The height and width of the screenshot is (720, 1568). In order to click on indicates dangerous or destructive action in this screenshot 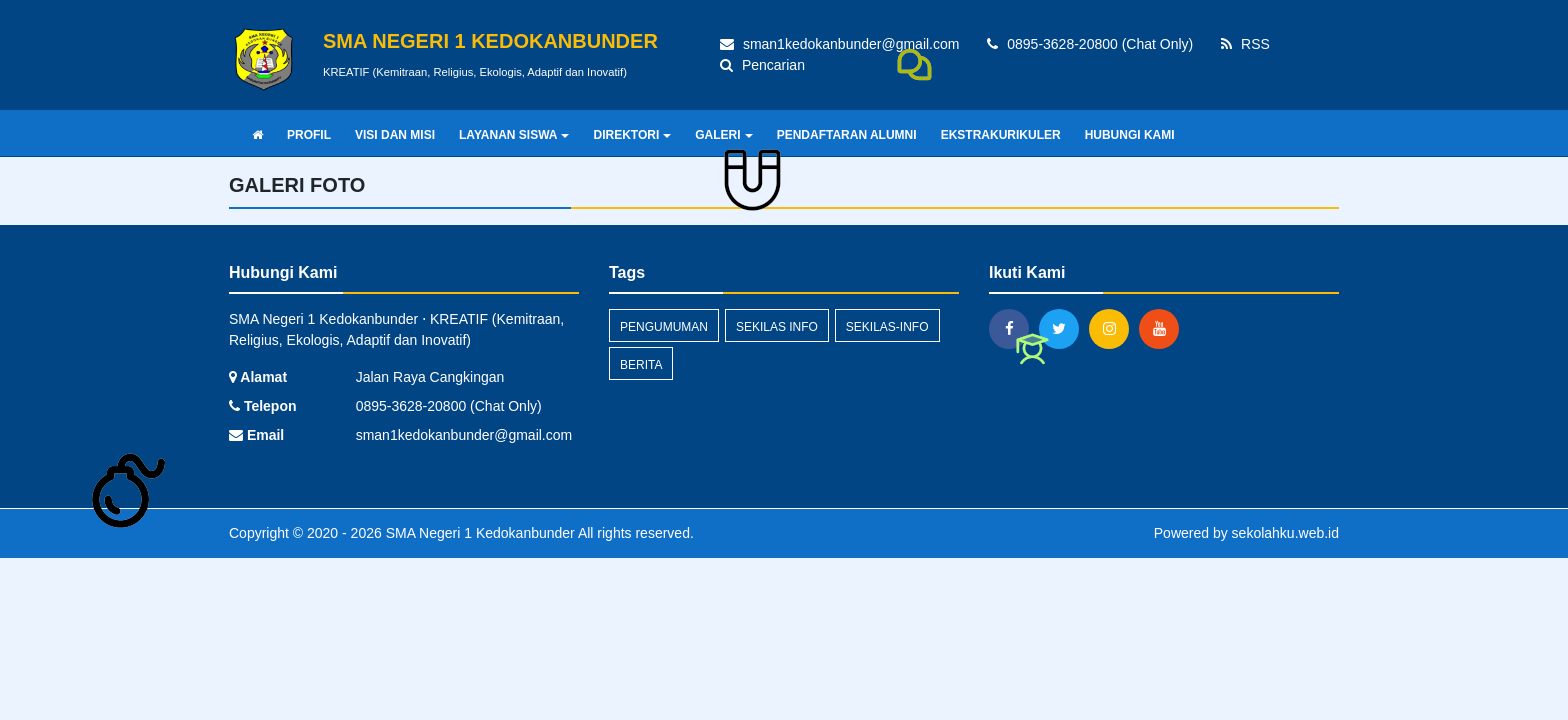, I will do `click(125, 489)`.